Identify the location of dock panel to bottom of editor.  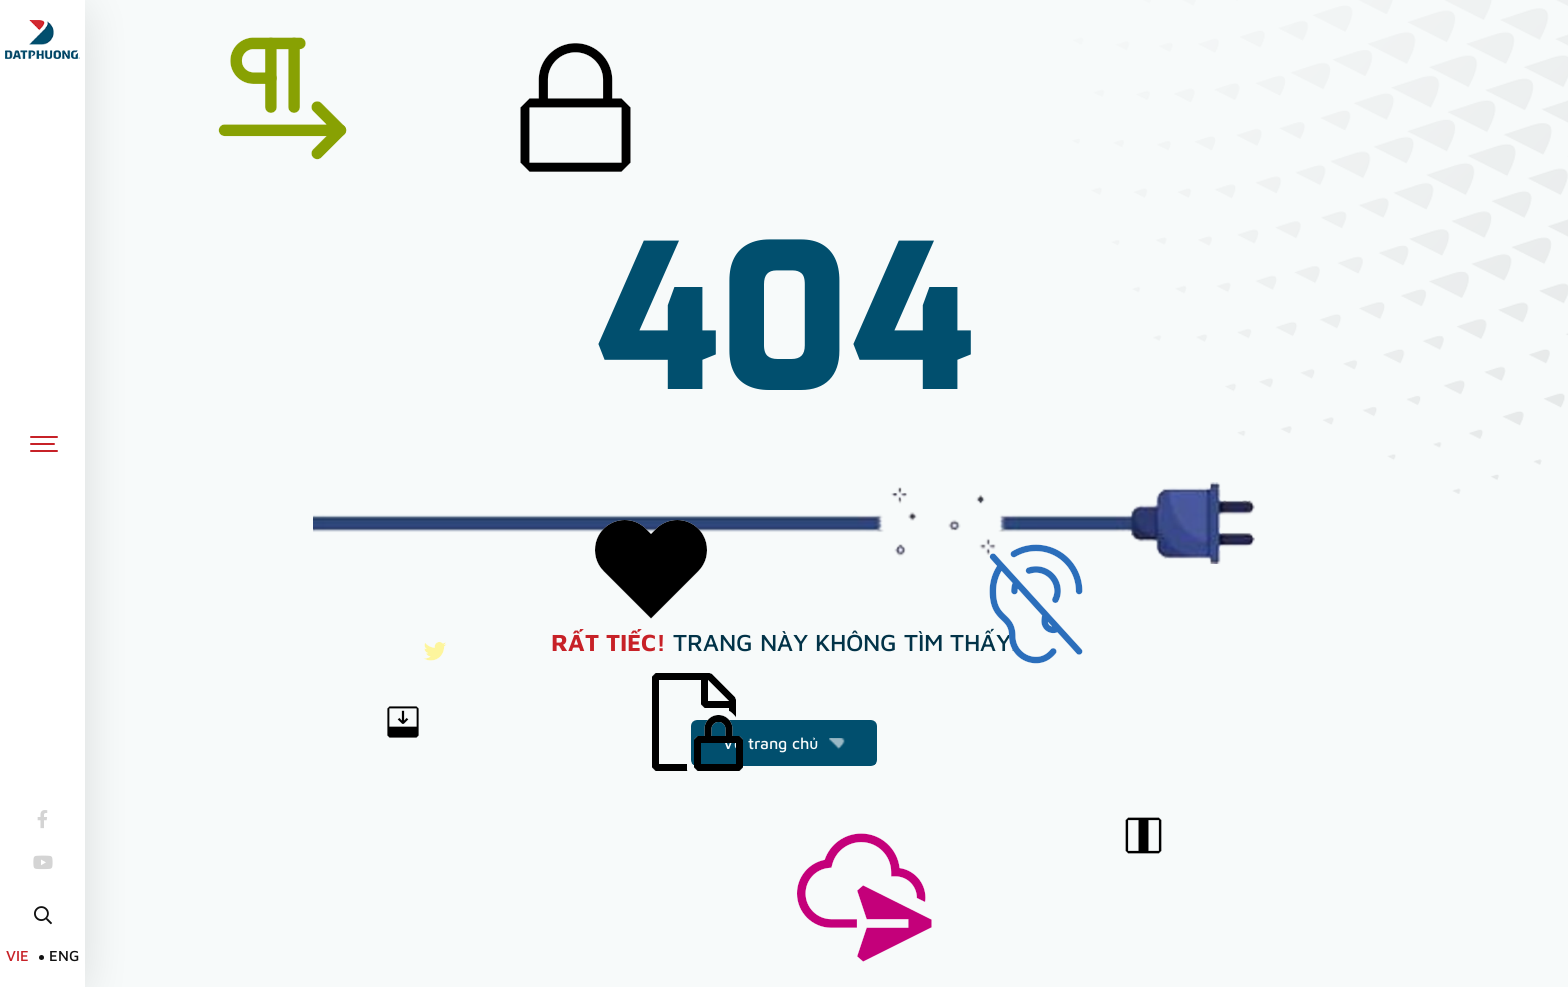
(403, 722).